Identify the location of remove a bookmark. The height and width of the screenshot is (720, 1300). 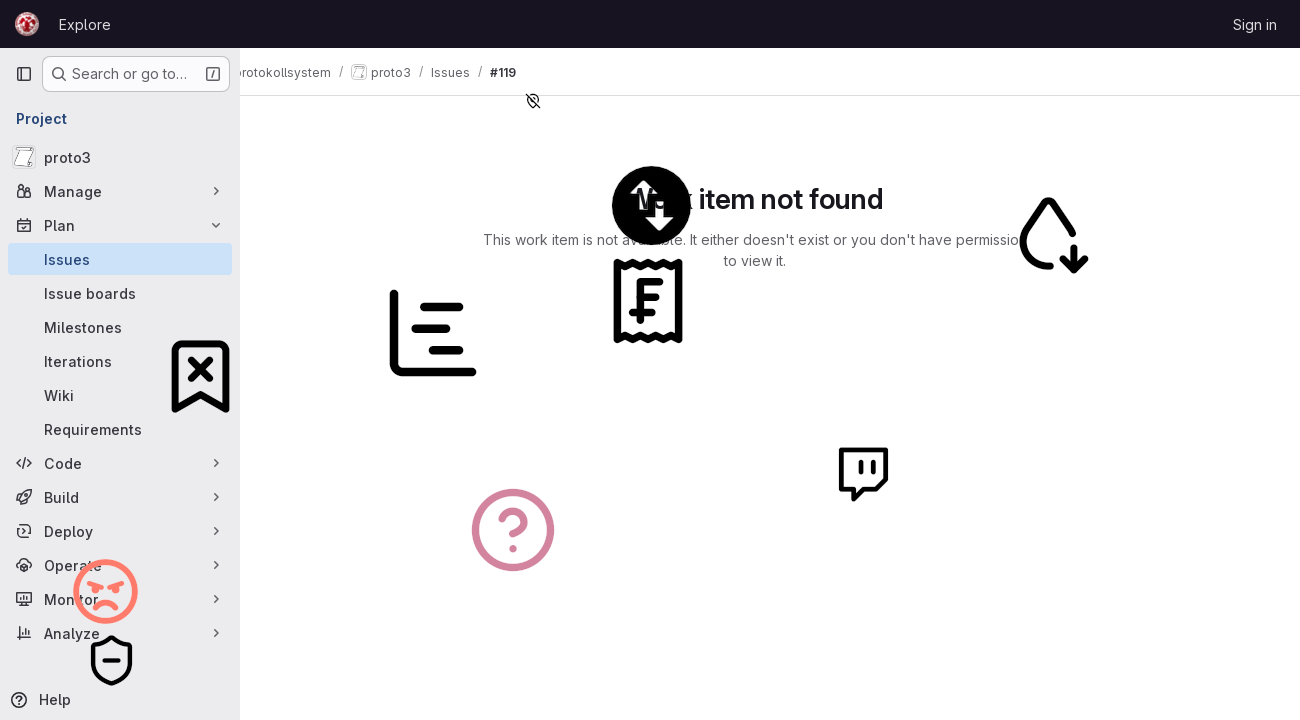
(200, 376).